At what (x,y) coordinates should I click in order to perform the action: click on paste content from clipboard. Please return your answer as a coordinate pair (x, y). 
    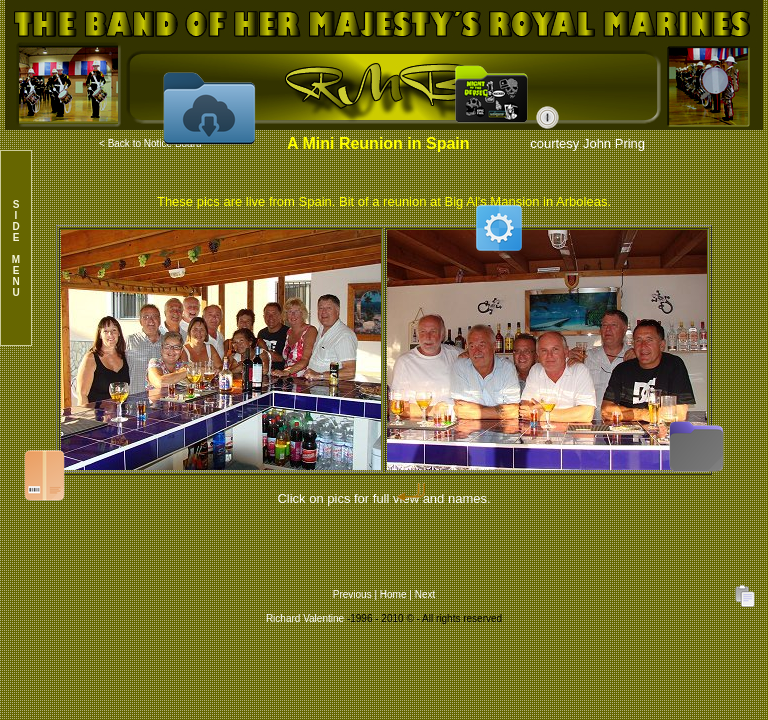
    Looking at the image, I should click on (745, 596).